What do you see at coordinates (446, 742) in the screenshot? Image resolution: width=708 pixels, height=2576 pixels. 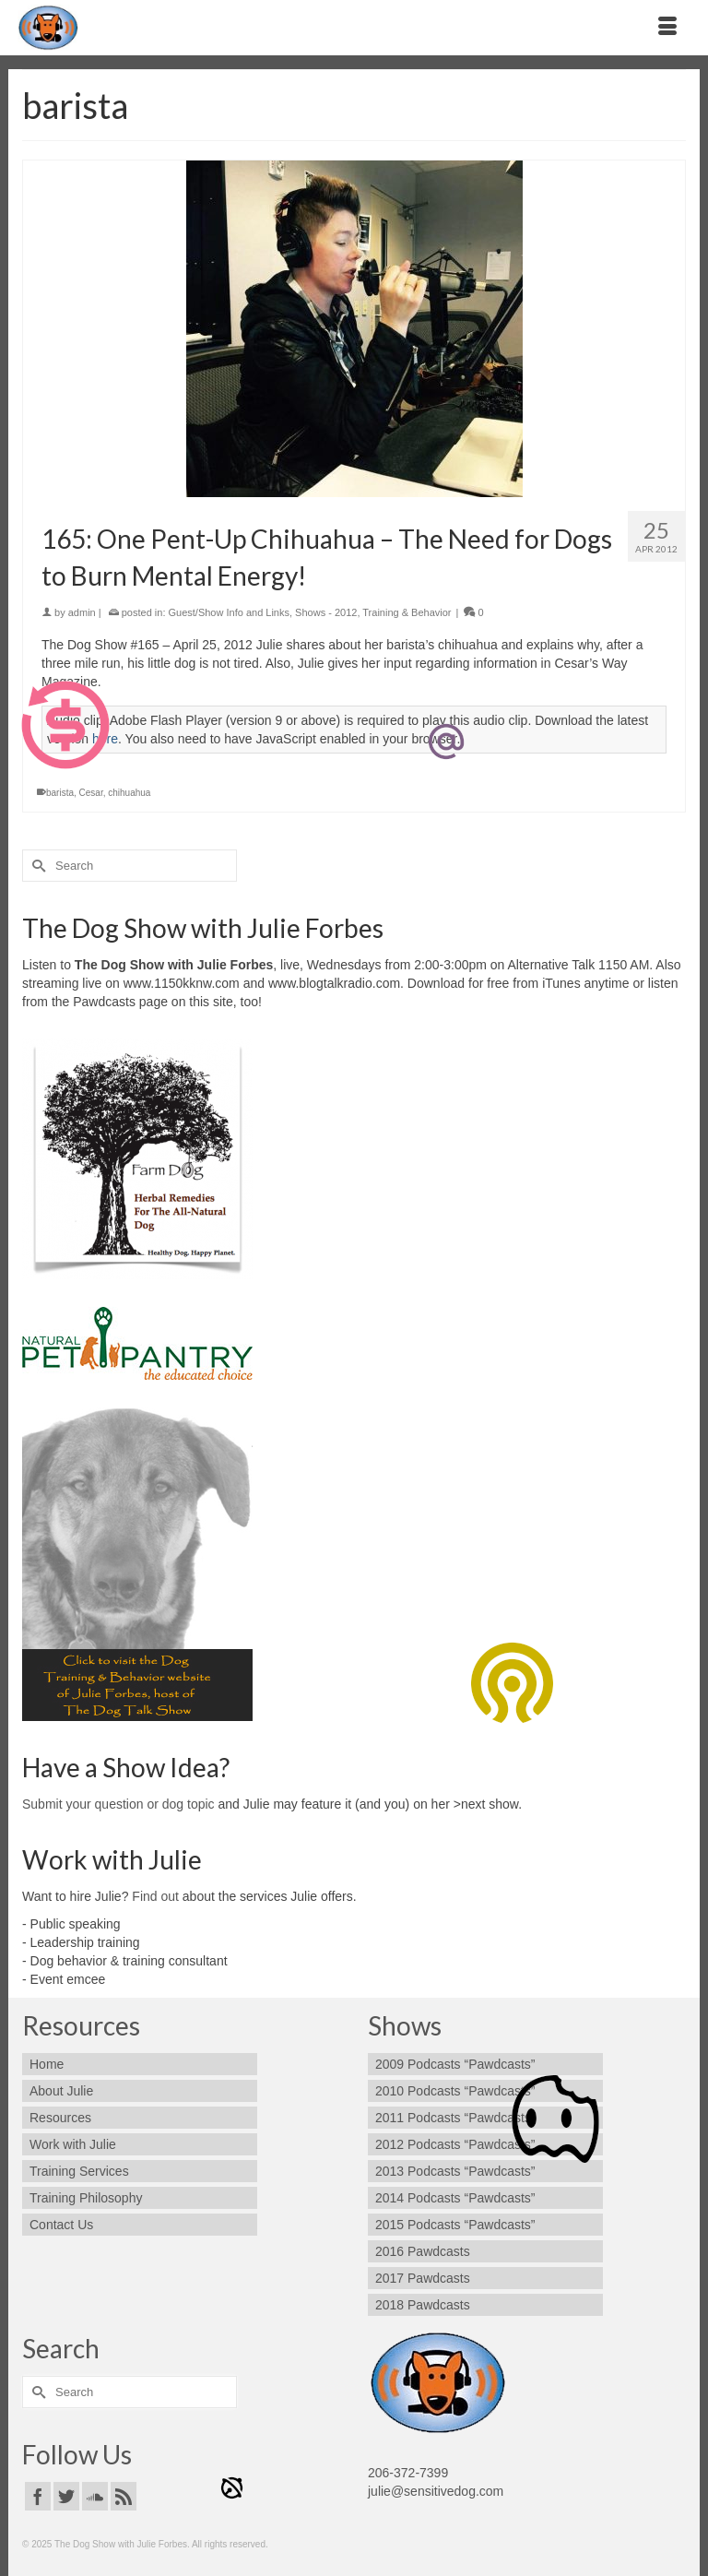 I see `compose a new email` at bounding box center [446, 742].